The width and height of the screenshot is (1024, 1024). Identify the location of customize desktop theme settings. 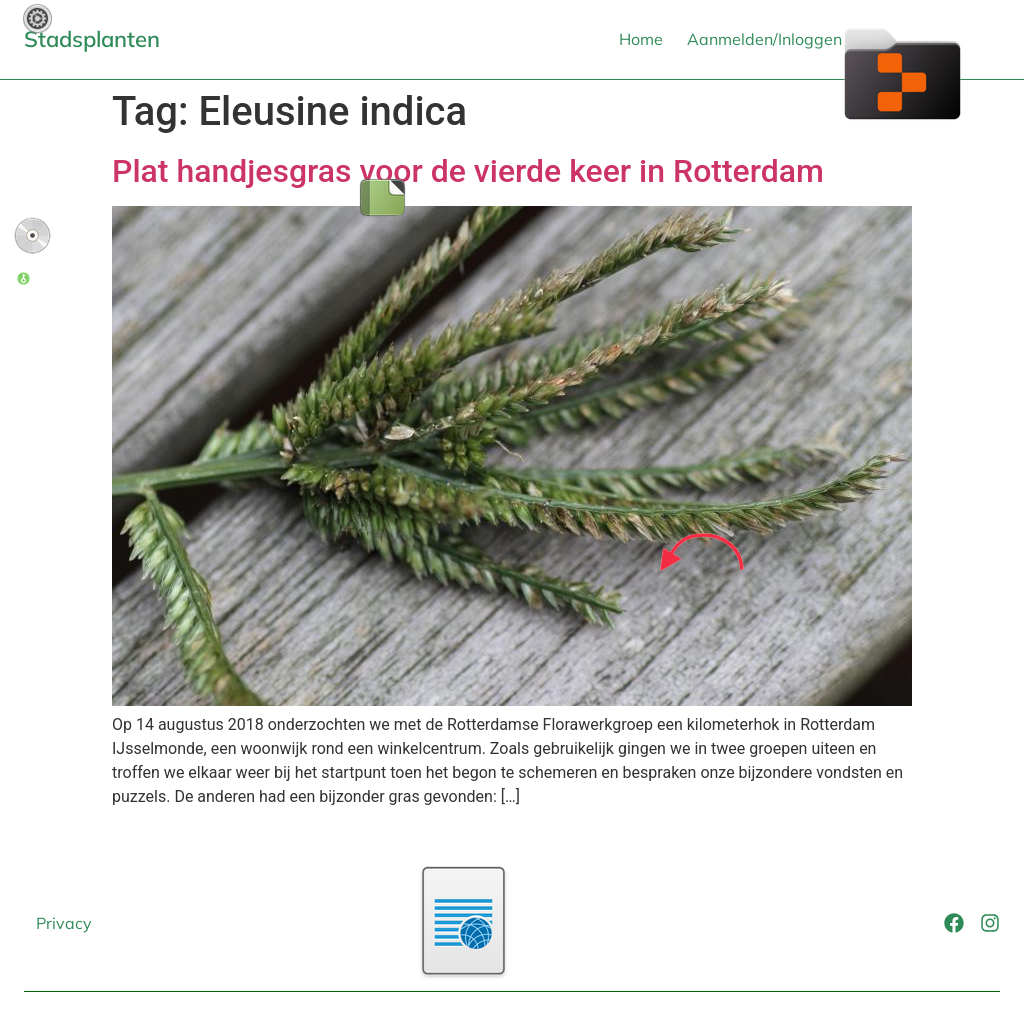
(382, 197).